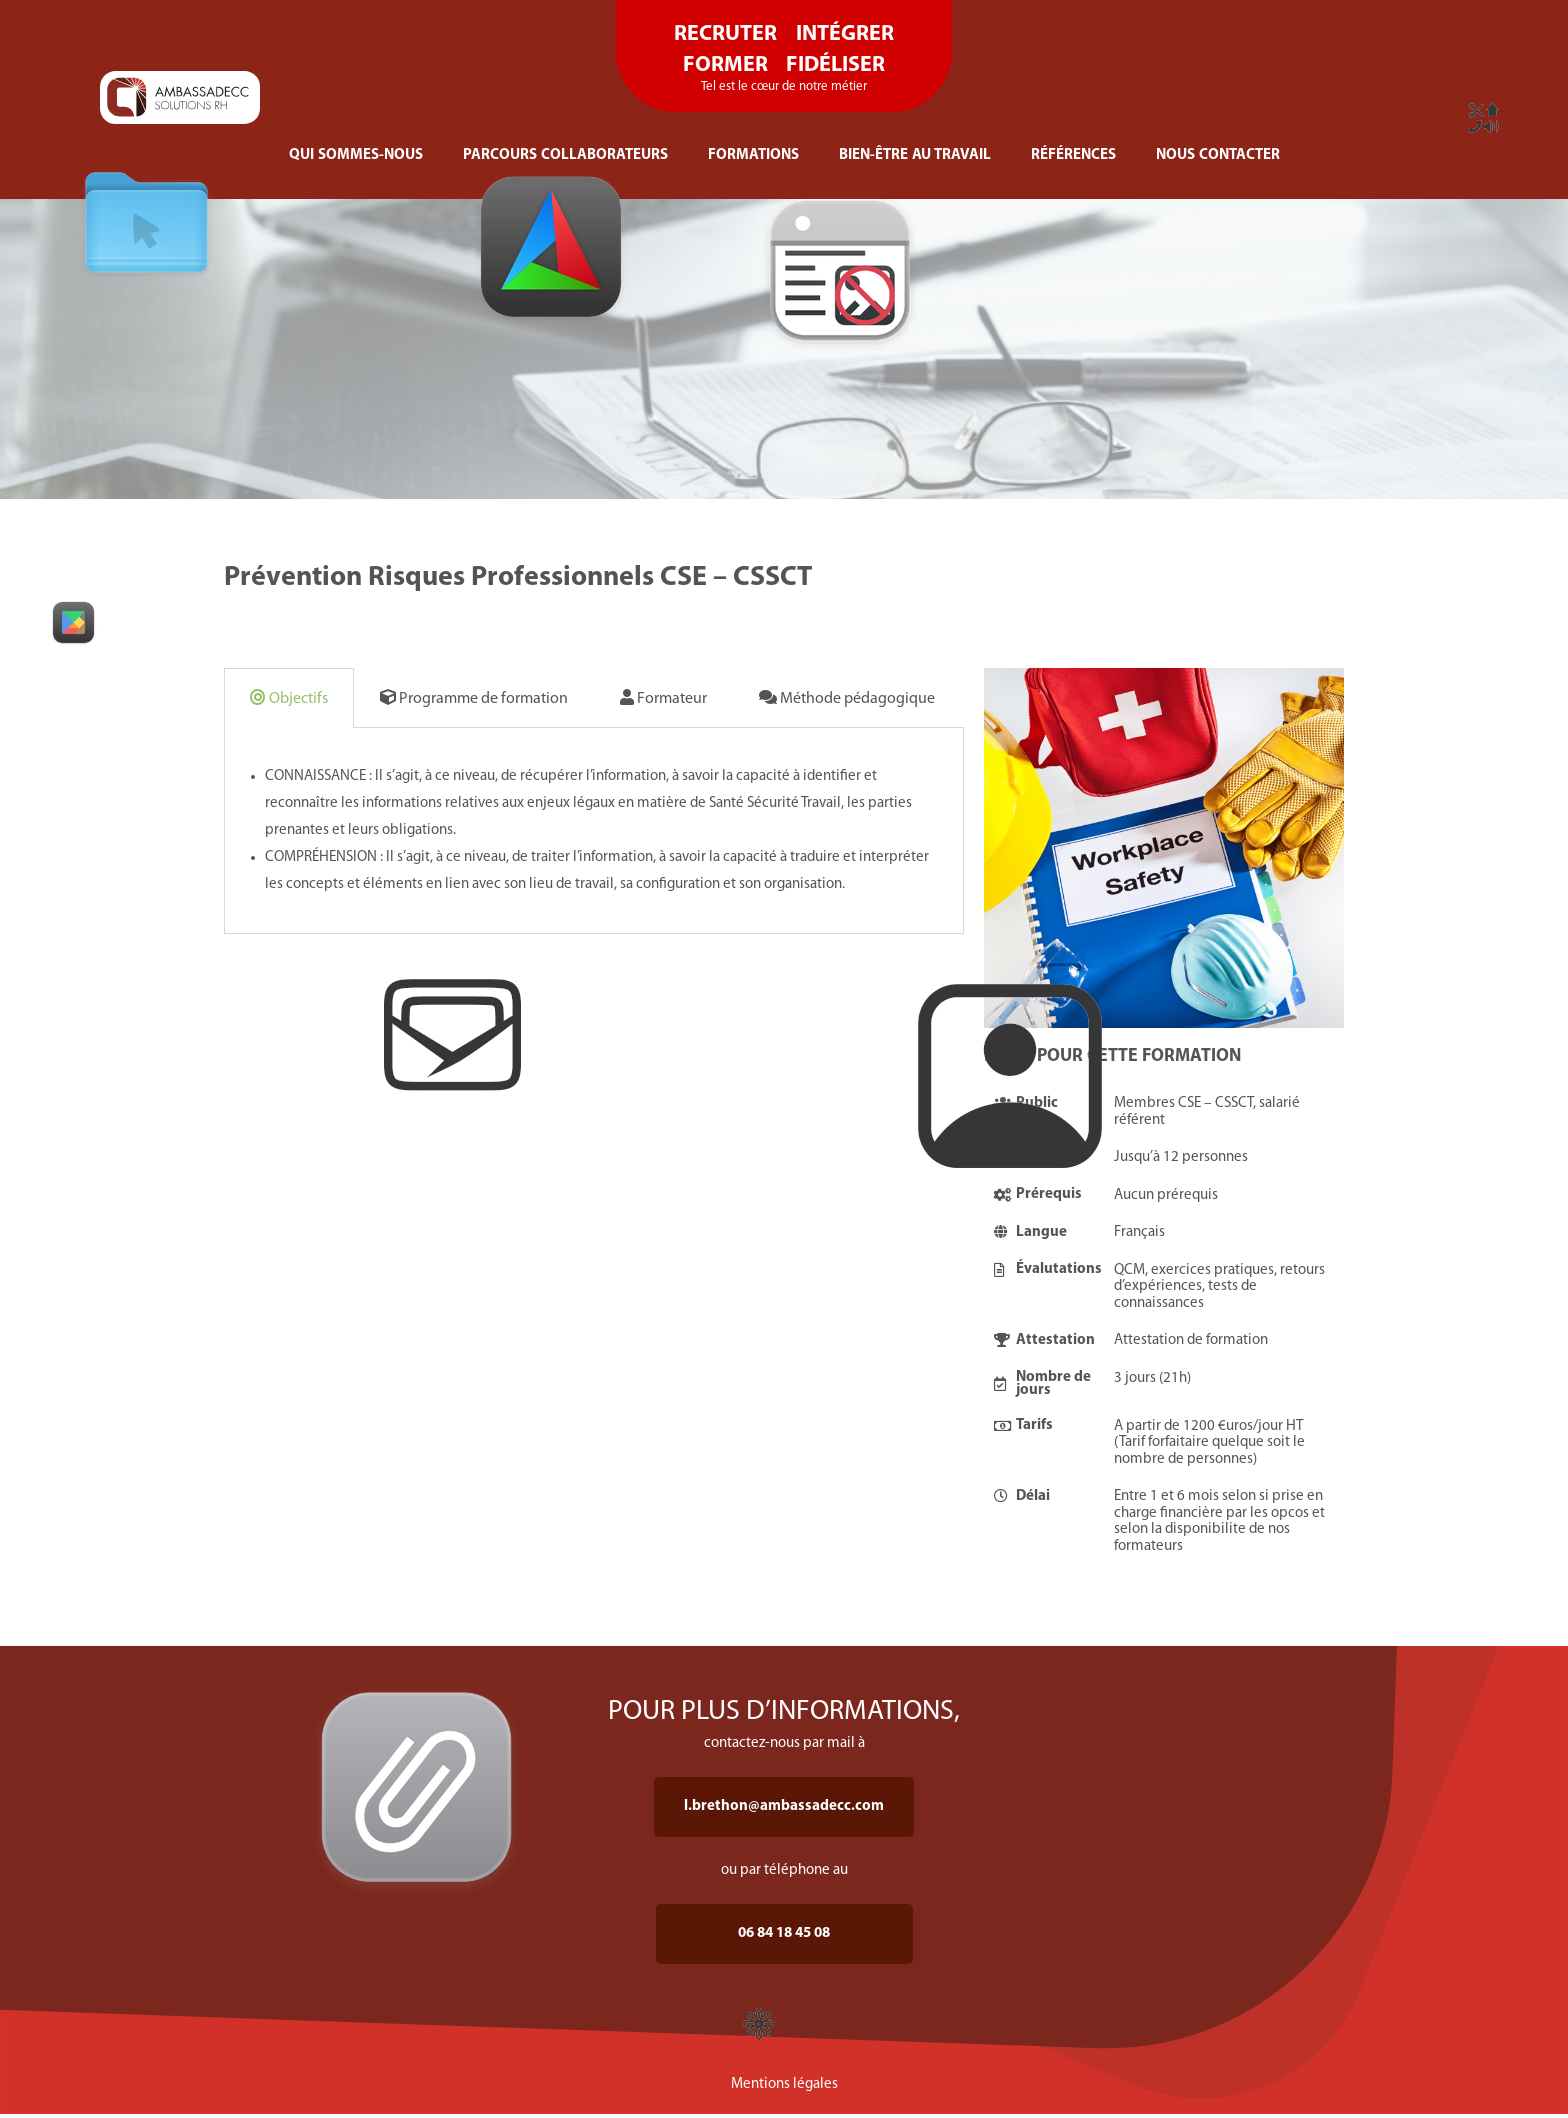  Describe the element at coordinates (146, 222) in the screenshot. I see `open krusader file manager` at that location.